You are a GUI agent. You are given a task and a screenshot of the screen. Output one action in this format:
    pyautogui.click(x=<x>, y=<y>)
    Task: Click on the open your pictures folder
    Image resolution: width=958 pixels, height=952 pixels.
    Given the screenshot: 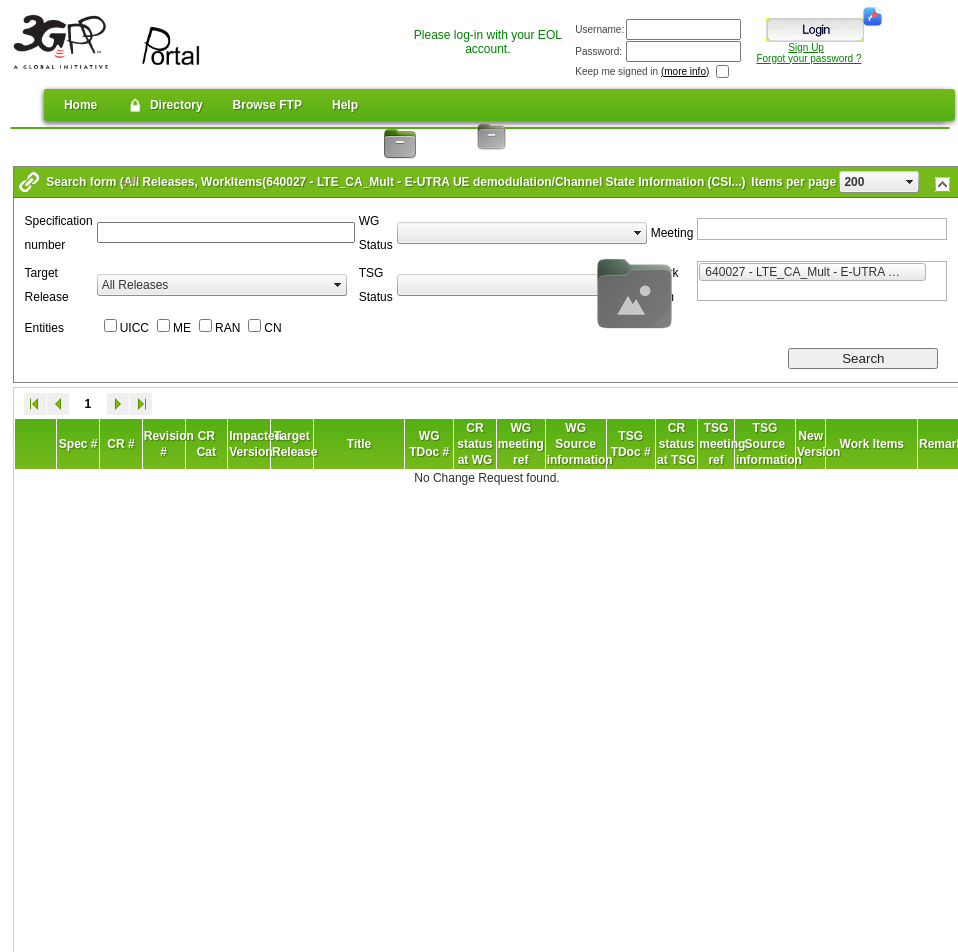 What is the action you would take?
    pyautogui.click(x=634, y=293)
    